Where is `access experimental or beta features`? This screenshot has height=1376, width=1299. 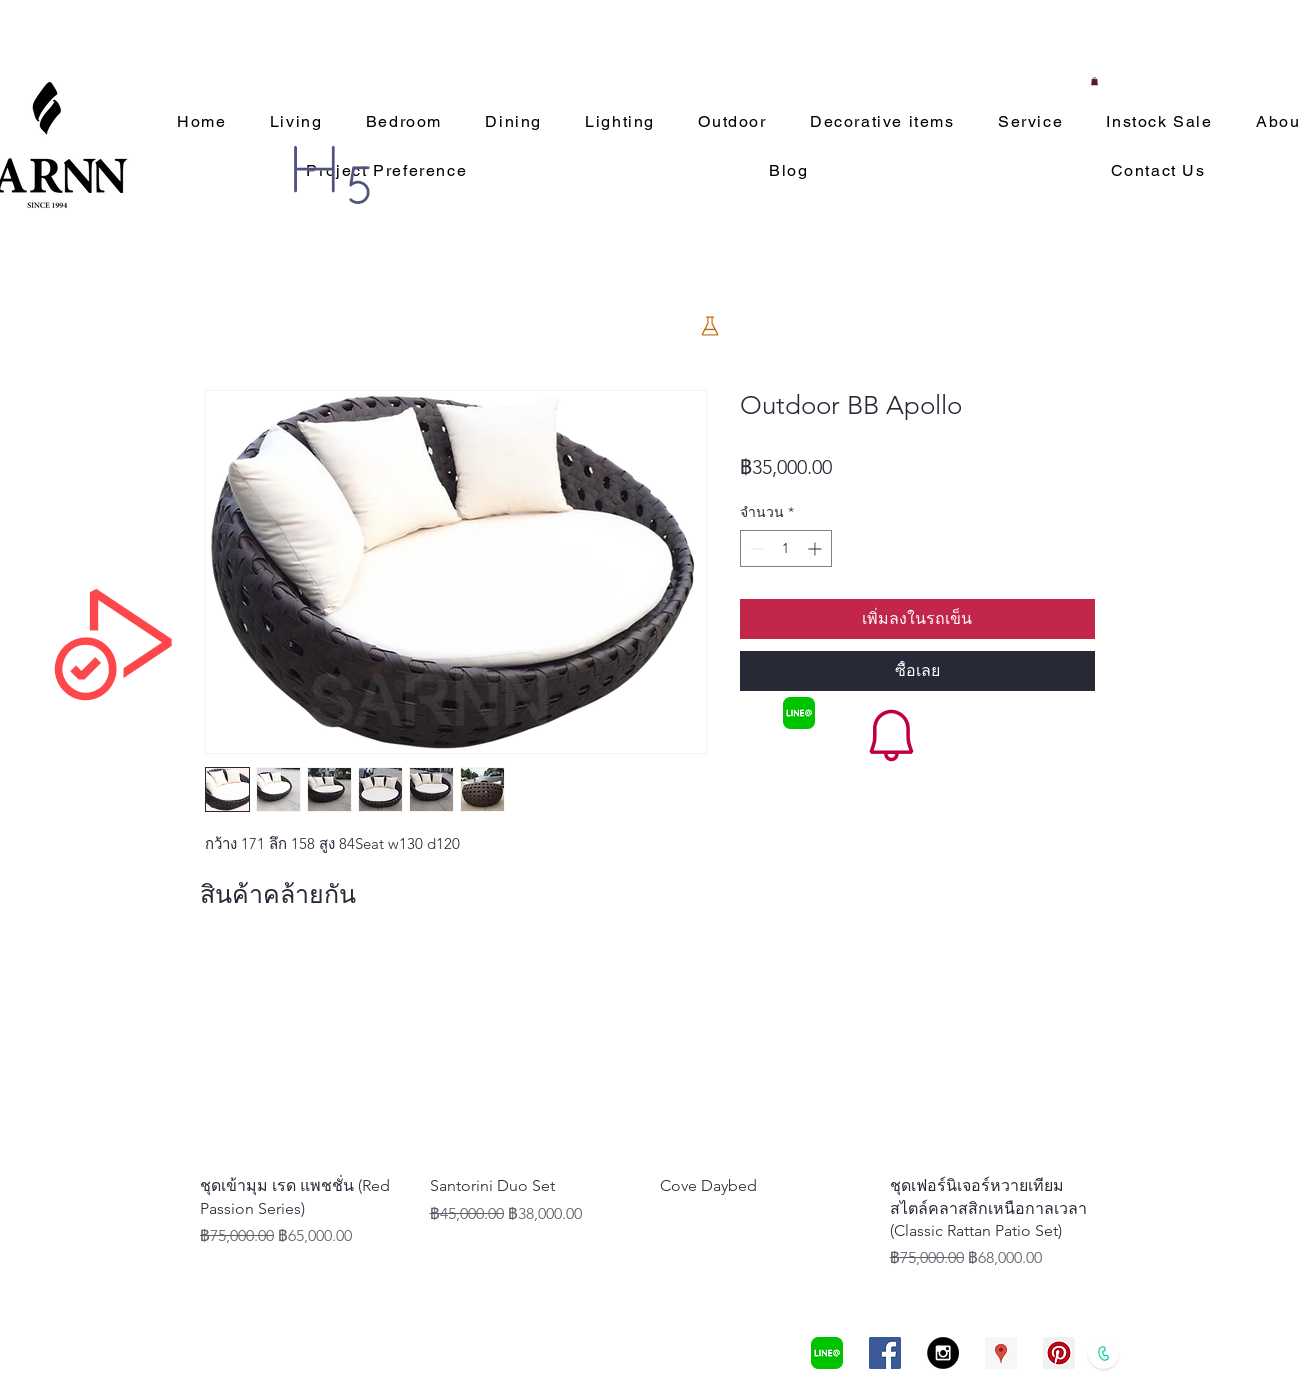 access experimental or beta features is located at coordinates (710, 326).